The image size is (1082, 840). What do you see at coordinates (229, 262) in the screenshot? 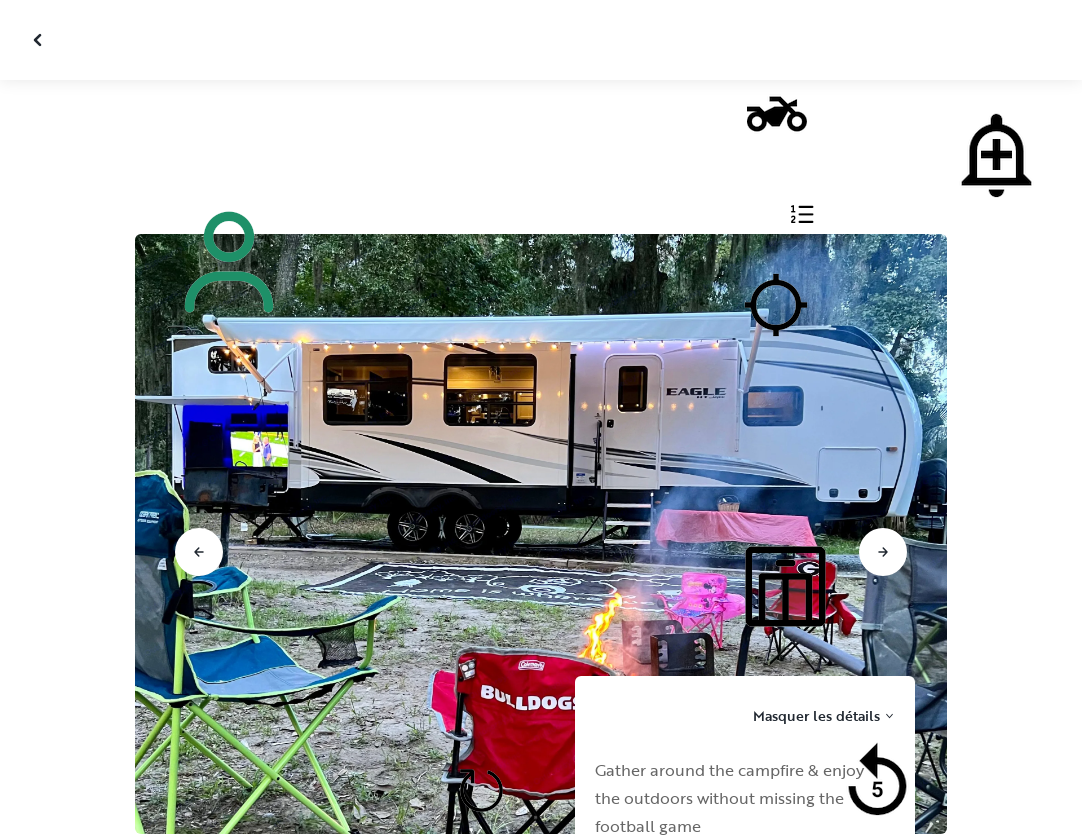
I see `view your profile` at bounding box center [229, 262].